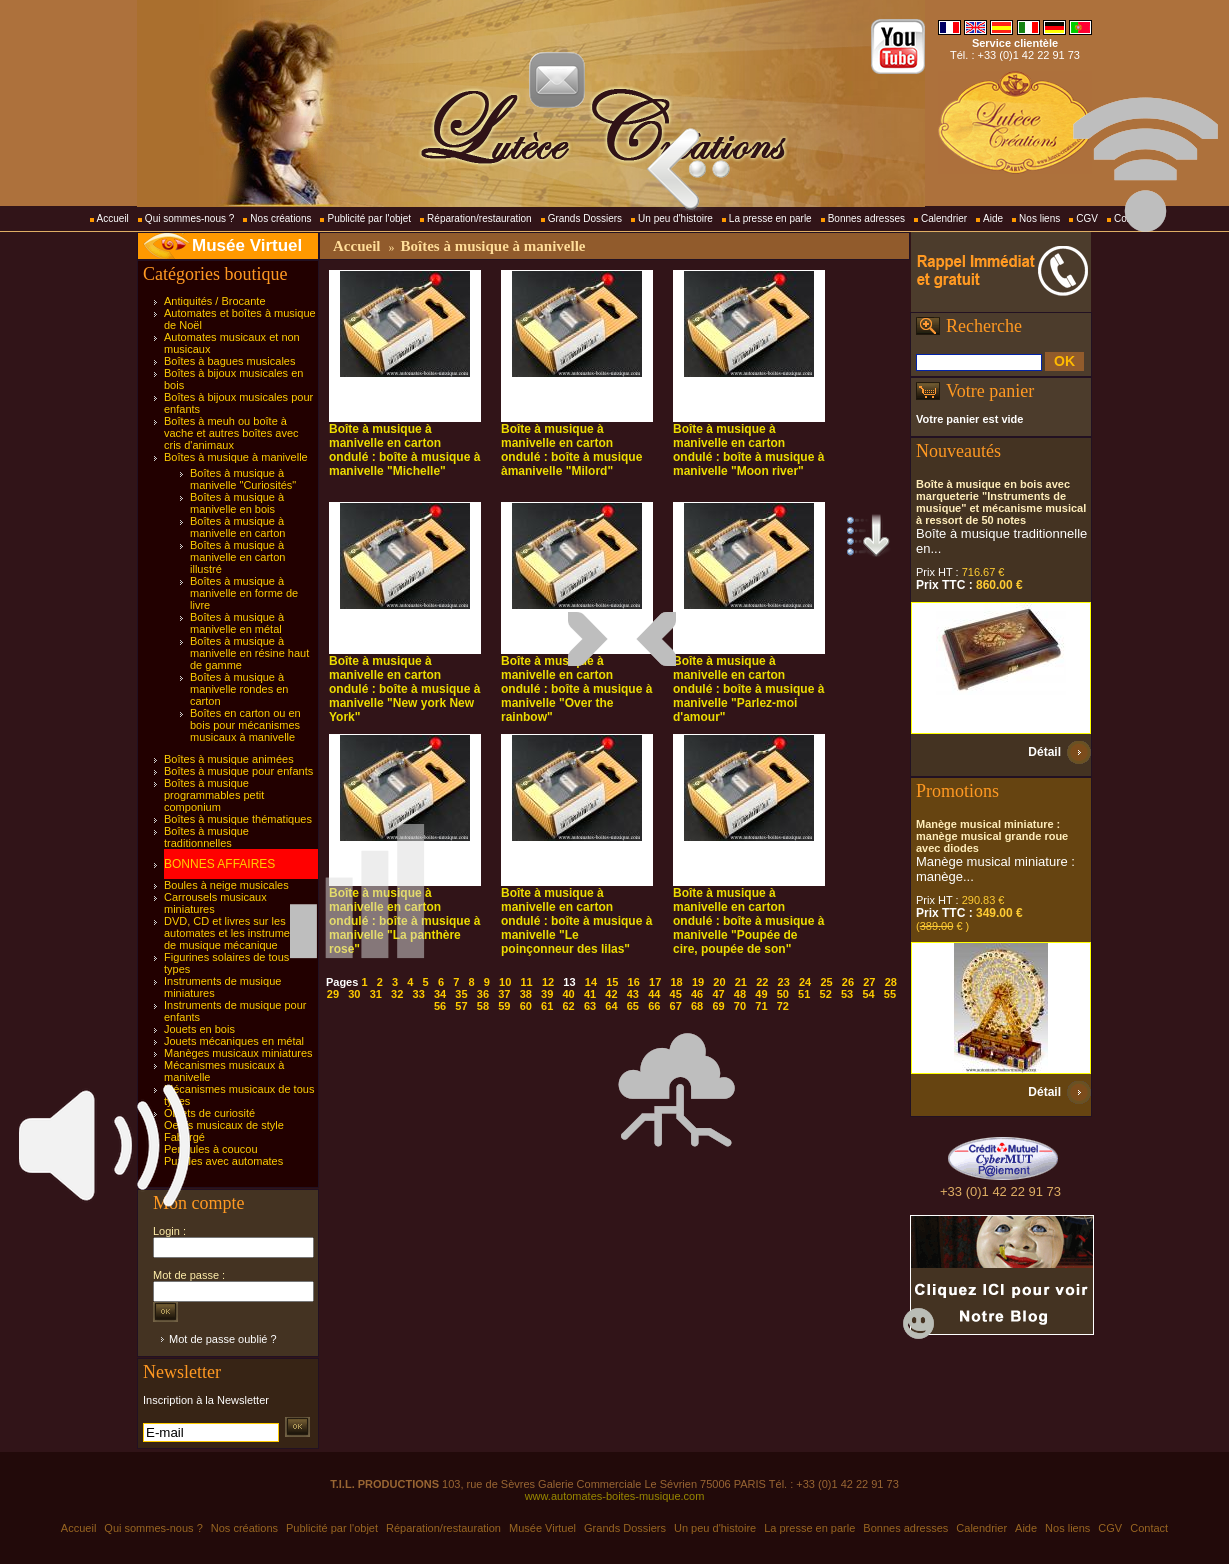  I want to click on indicates weak cellular signal strength, so click(361, 895).